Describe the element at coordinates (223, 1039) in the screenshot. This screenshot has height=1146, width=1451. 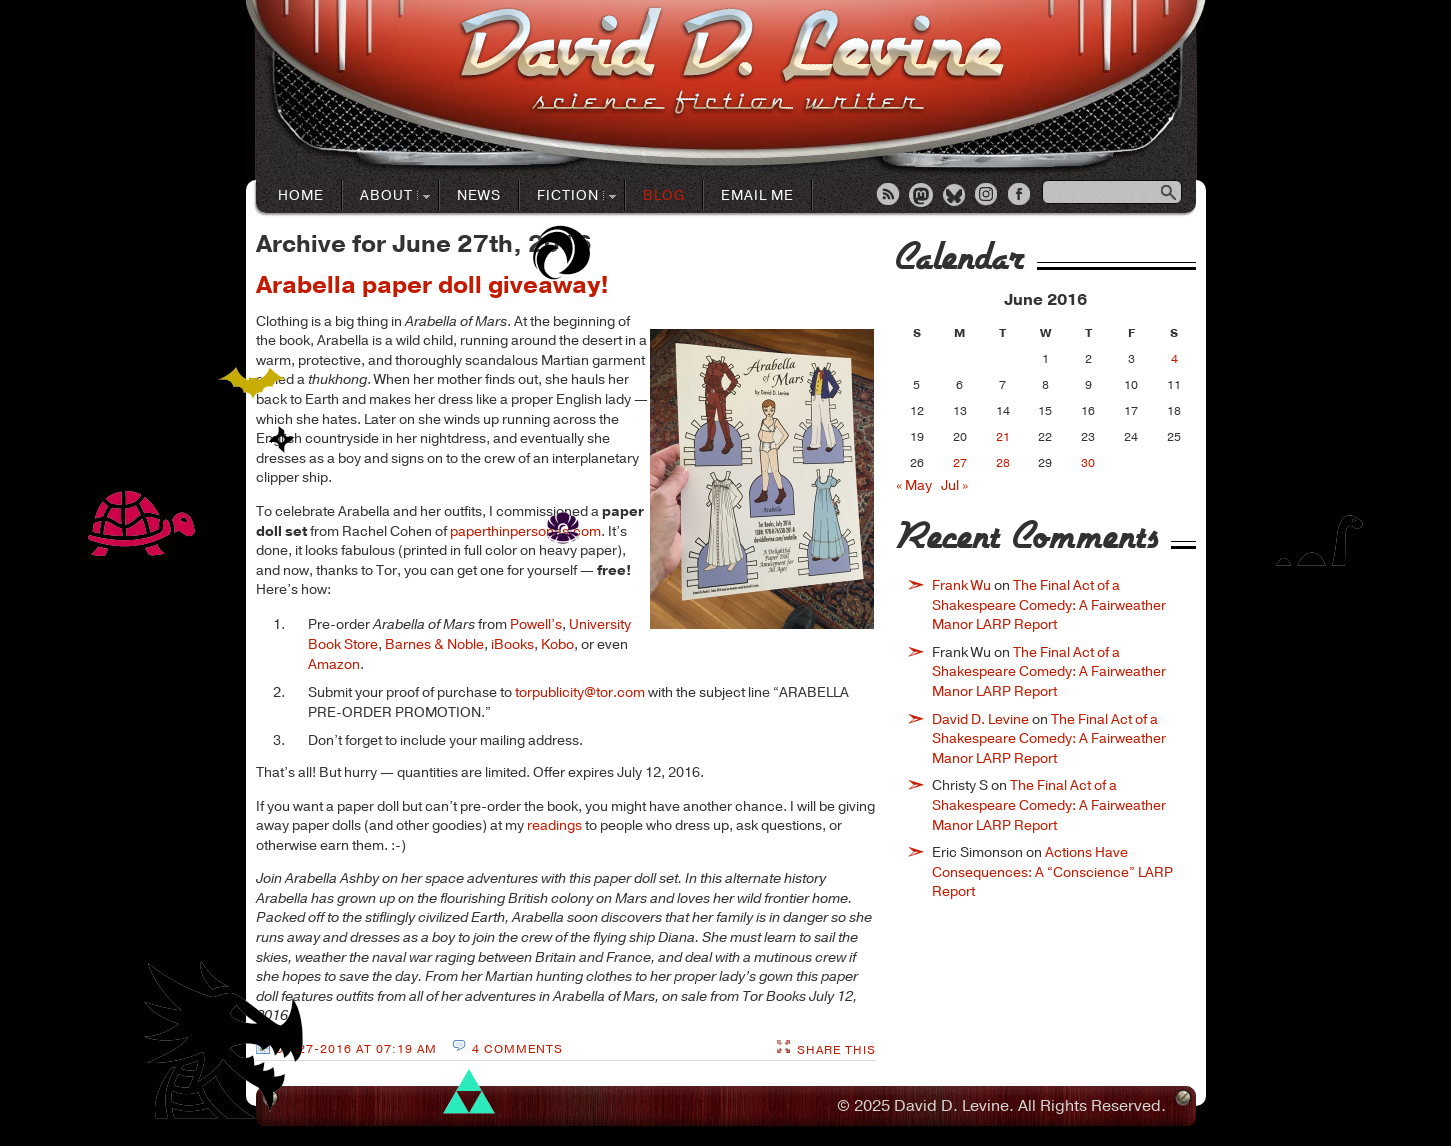
I see `access dragon or monster-related content` at that location.